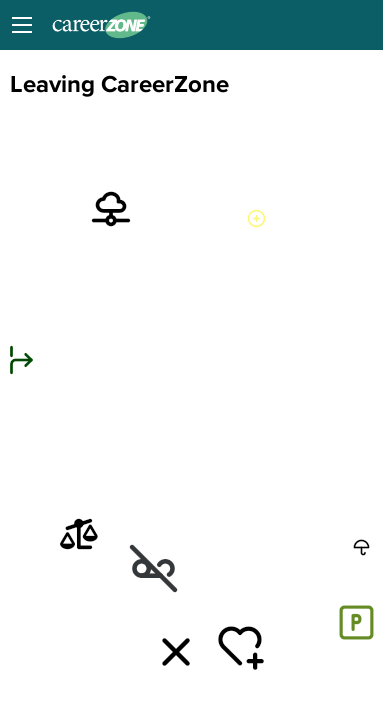  I want to click on add a new item, so click(256, 218).